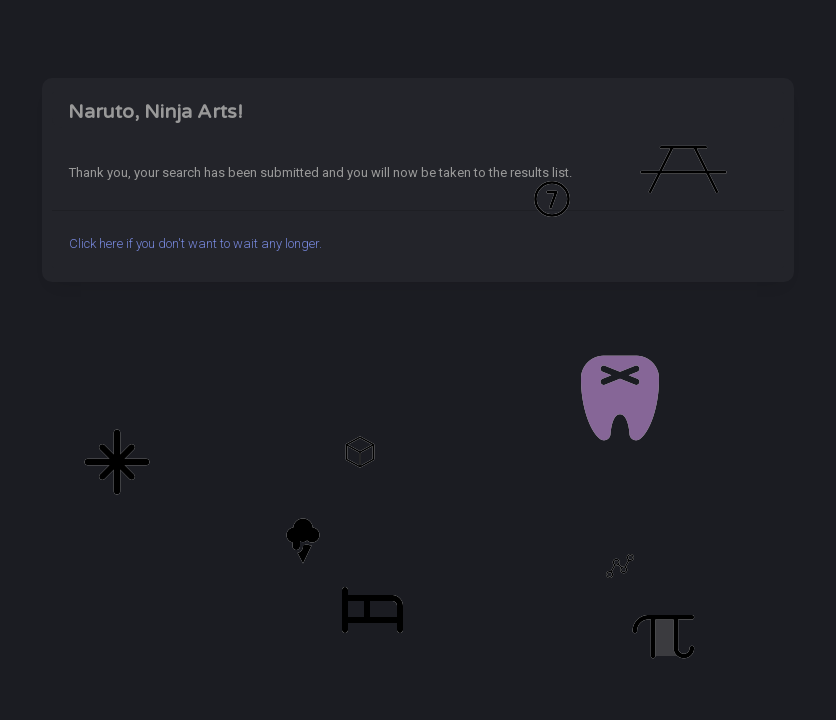  I want to click on view nearby picnic areas, so click(683, 169).